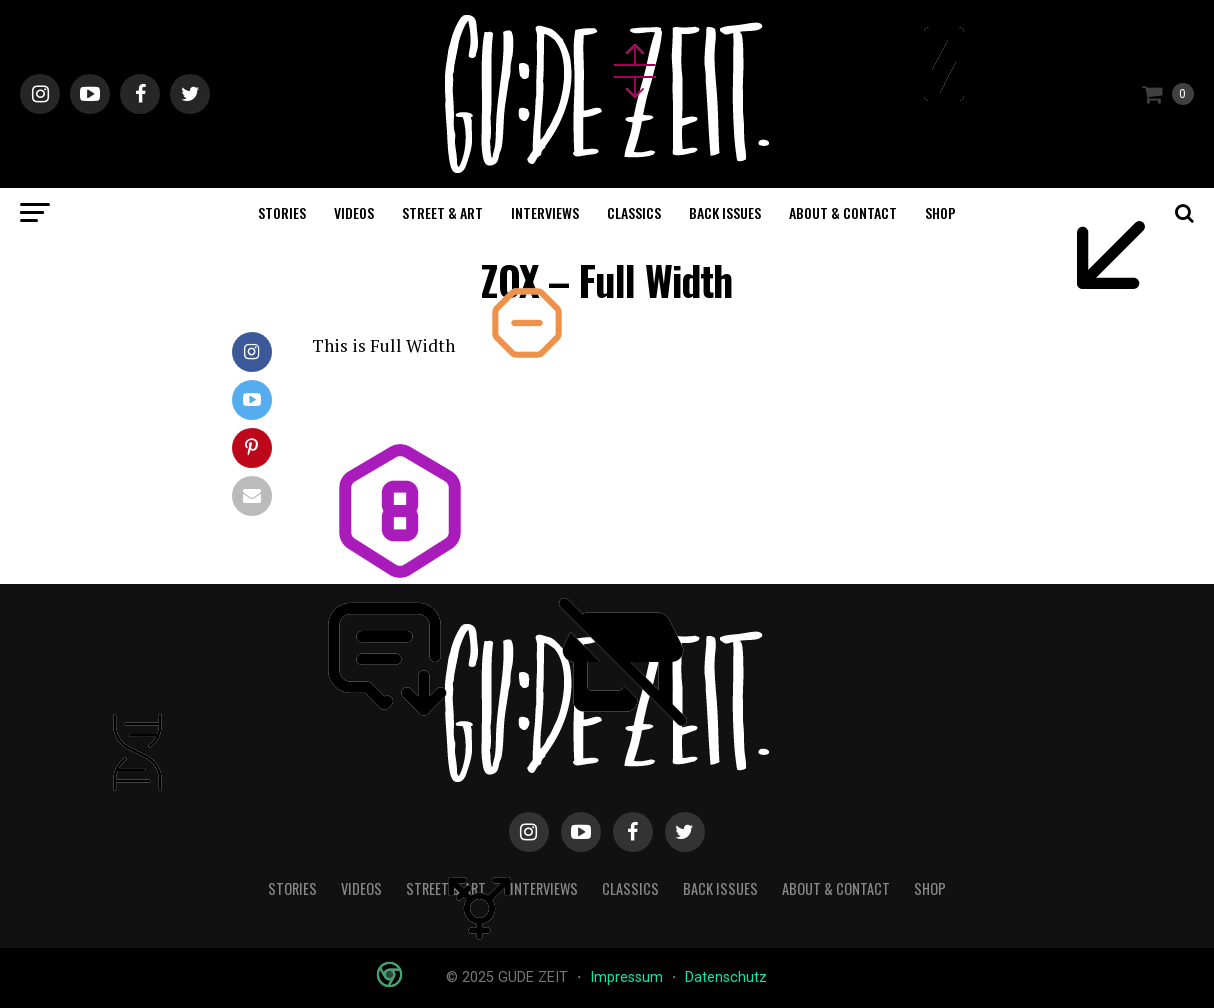 The image size is (1214, 1008). Describe the element at coordinates (635, 71) in the screenshot. I see `split view vertically` at that location.